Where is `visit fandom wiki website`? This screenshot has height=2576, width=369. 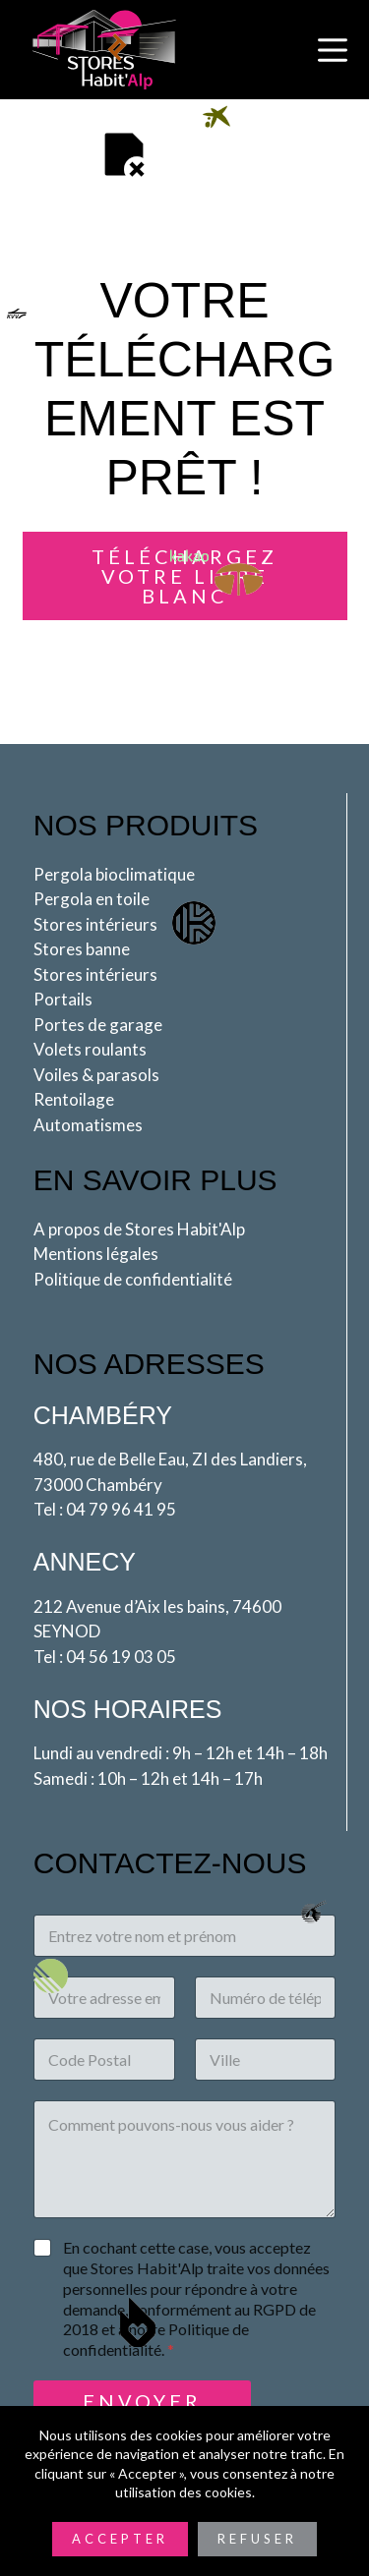
visit fandom wiki website is located at coordinates (138, 2322).